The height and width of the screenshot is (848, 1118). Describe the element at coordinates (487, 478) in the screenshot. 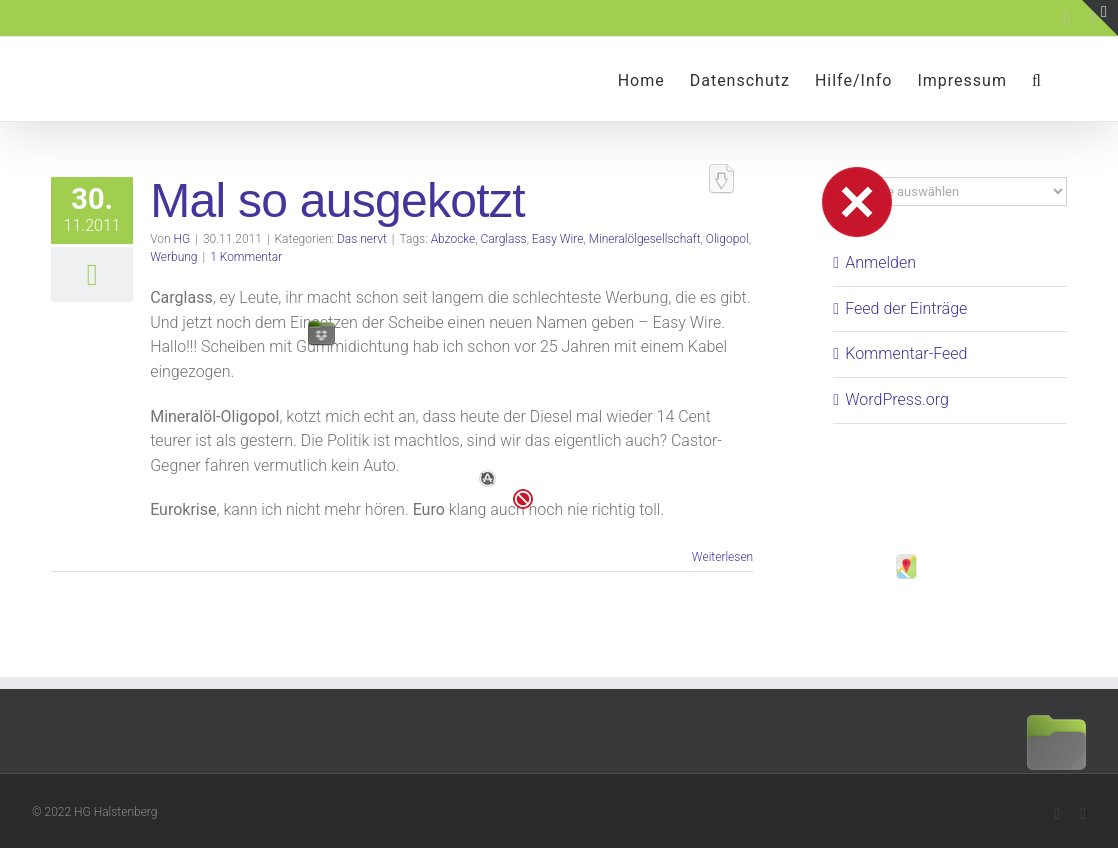

I see `check for available software updates` at that location.